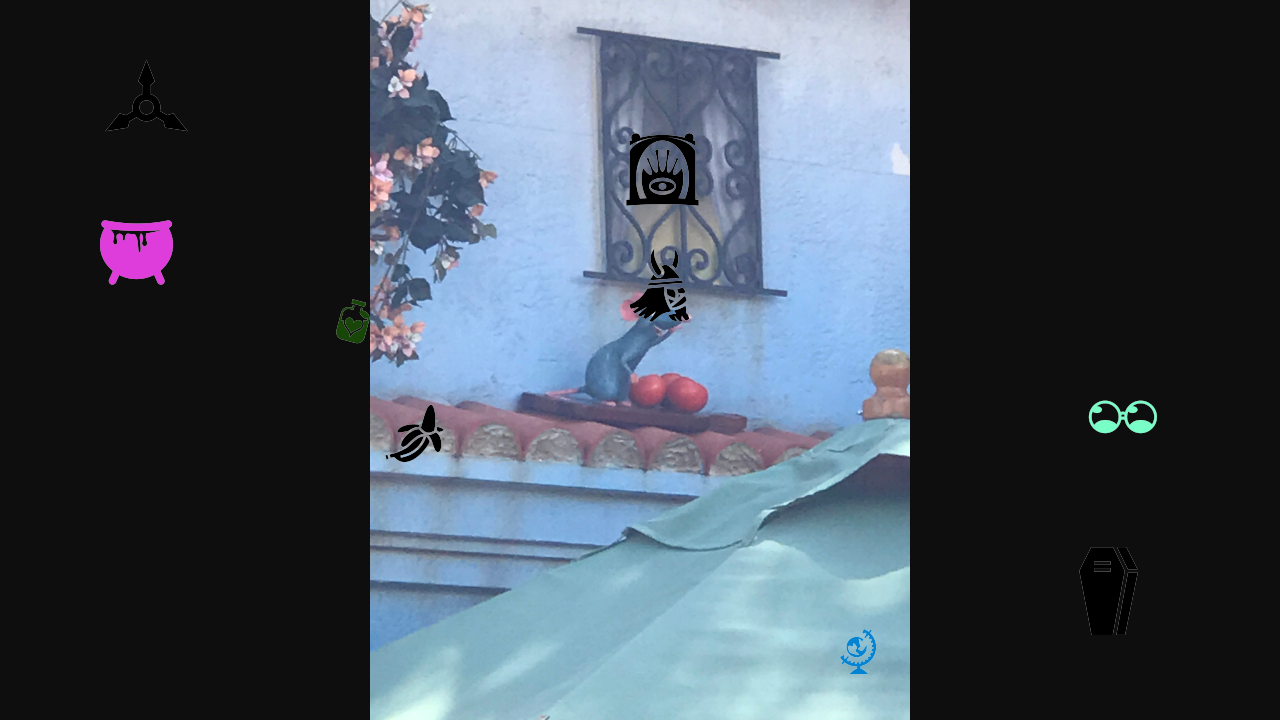 Image resolution: width=1280 pixels, height=720 pixels. Describe the element at coordinates (136, 252) in the screenshot. I see `access potion crafting or brewing menu` at that location.